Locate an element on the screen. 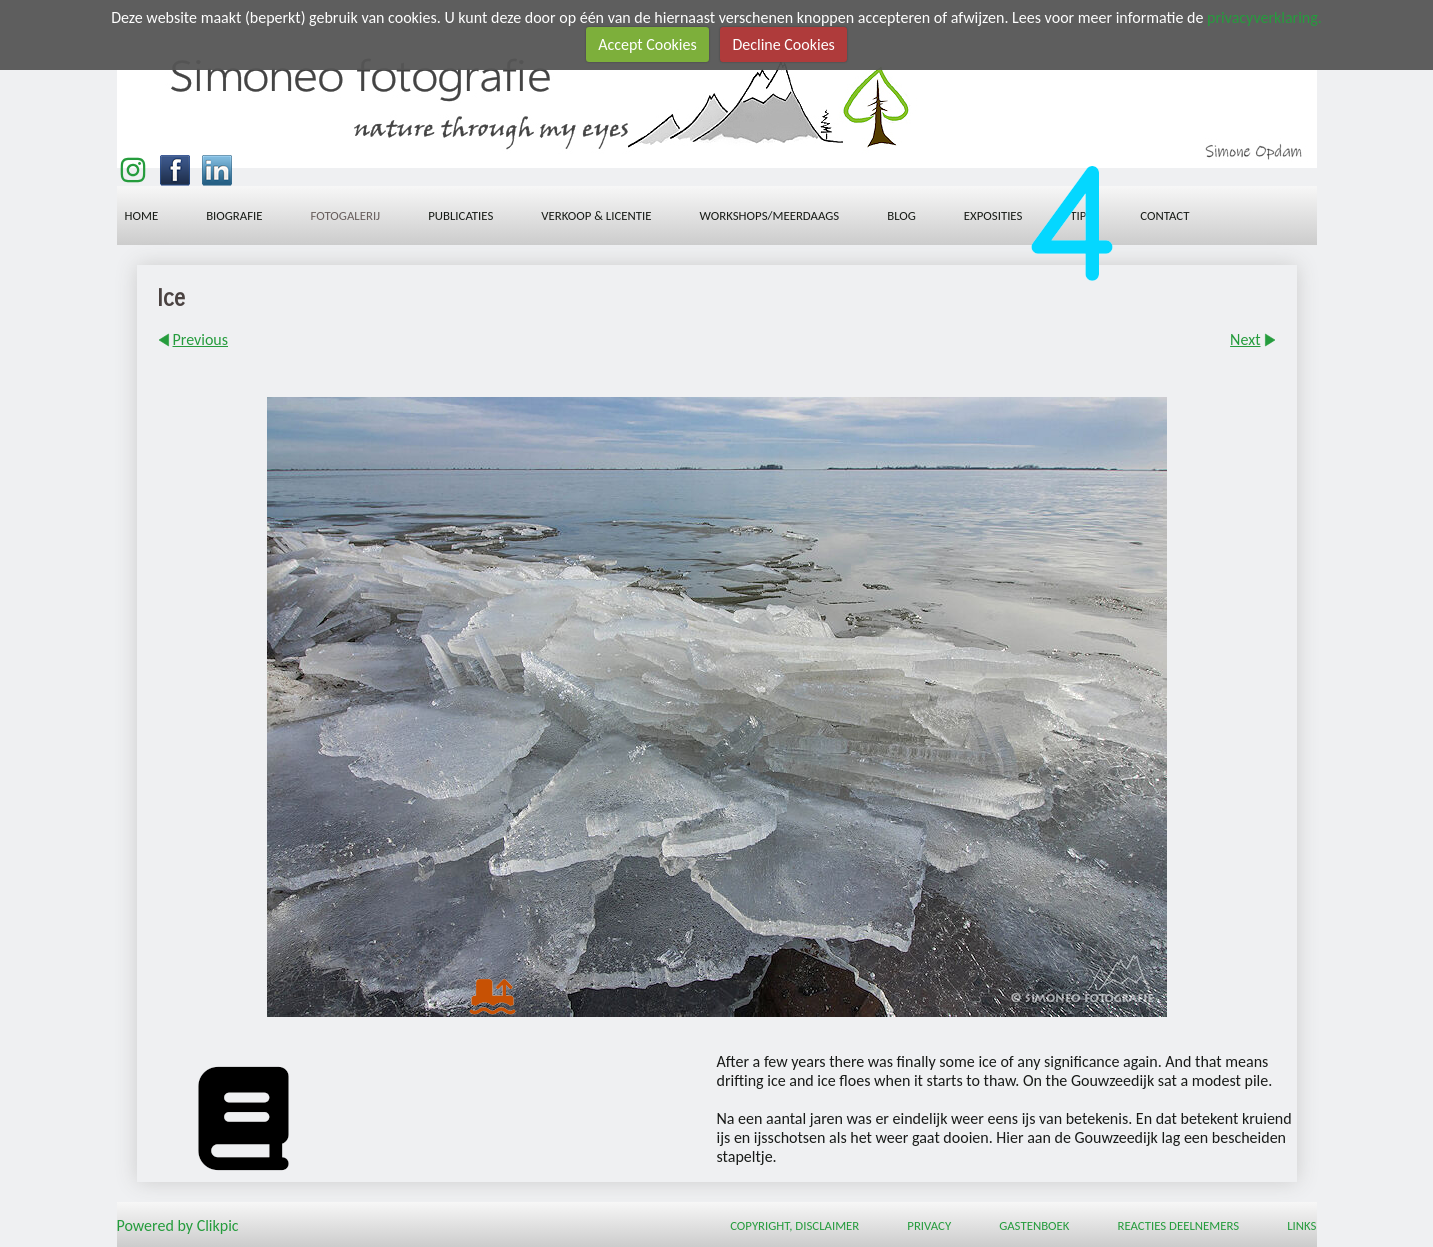 The height and width of the screenshot is (1247, 1433). open the library or reading section is located at coordinates (243, 1118).